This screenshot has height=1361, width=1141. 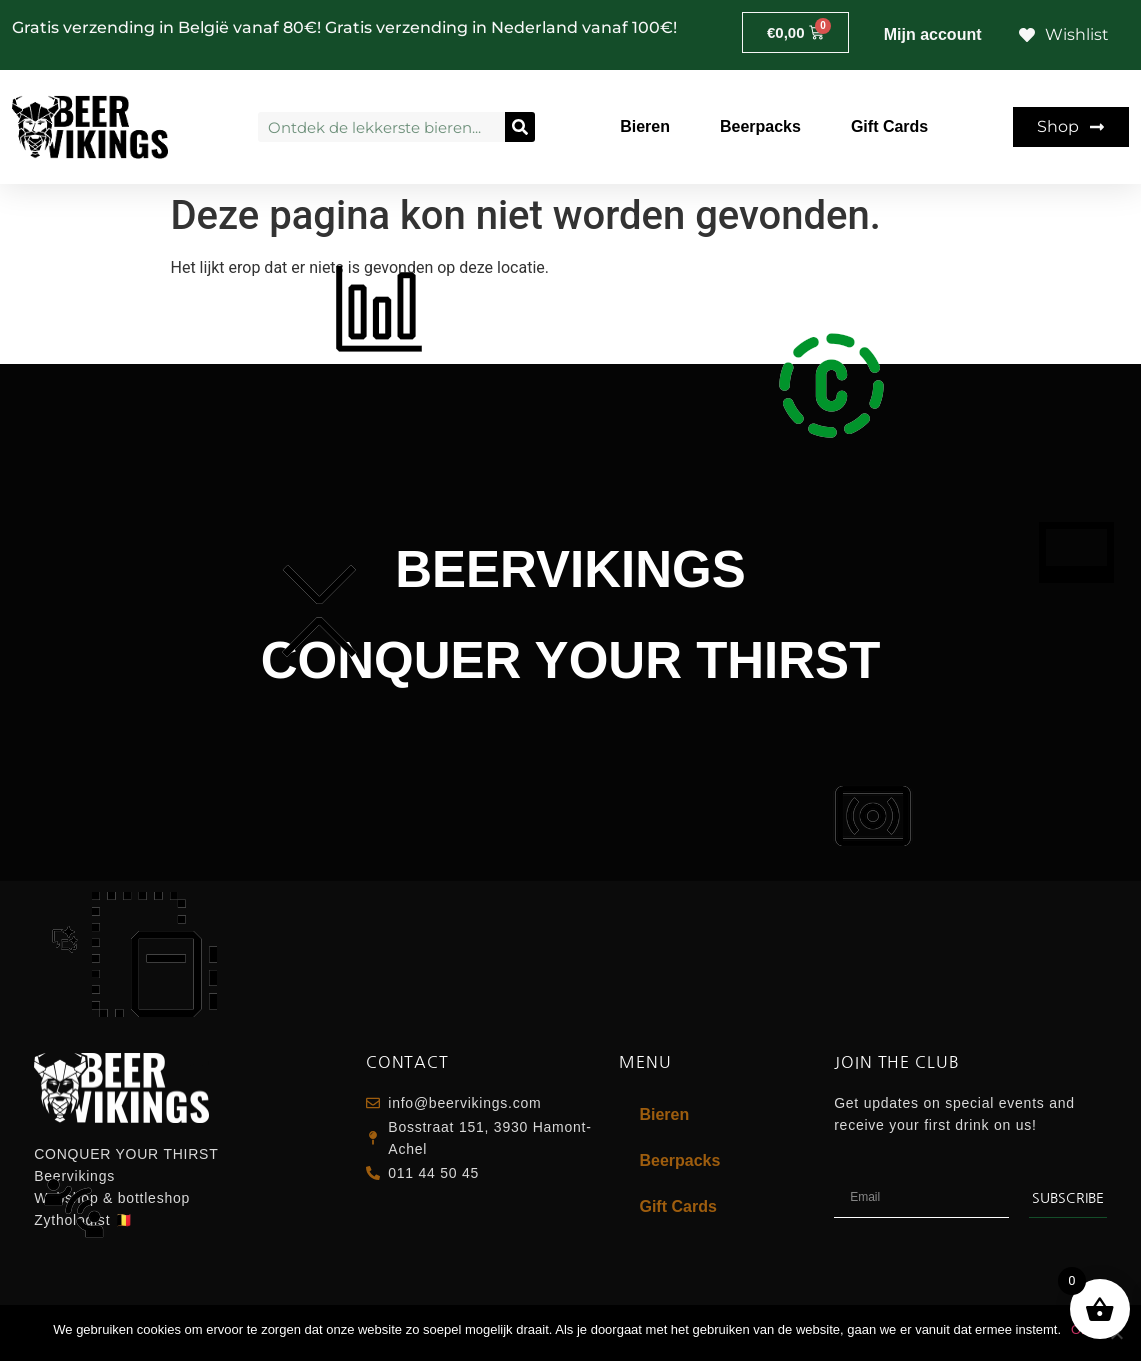 I want to click on connect with others remotely or contactlessly, so click(x=74, y=1208).